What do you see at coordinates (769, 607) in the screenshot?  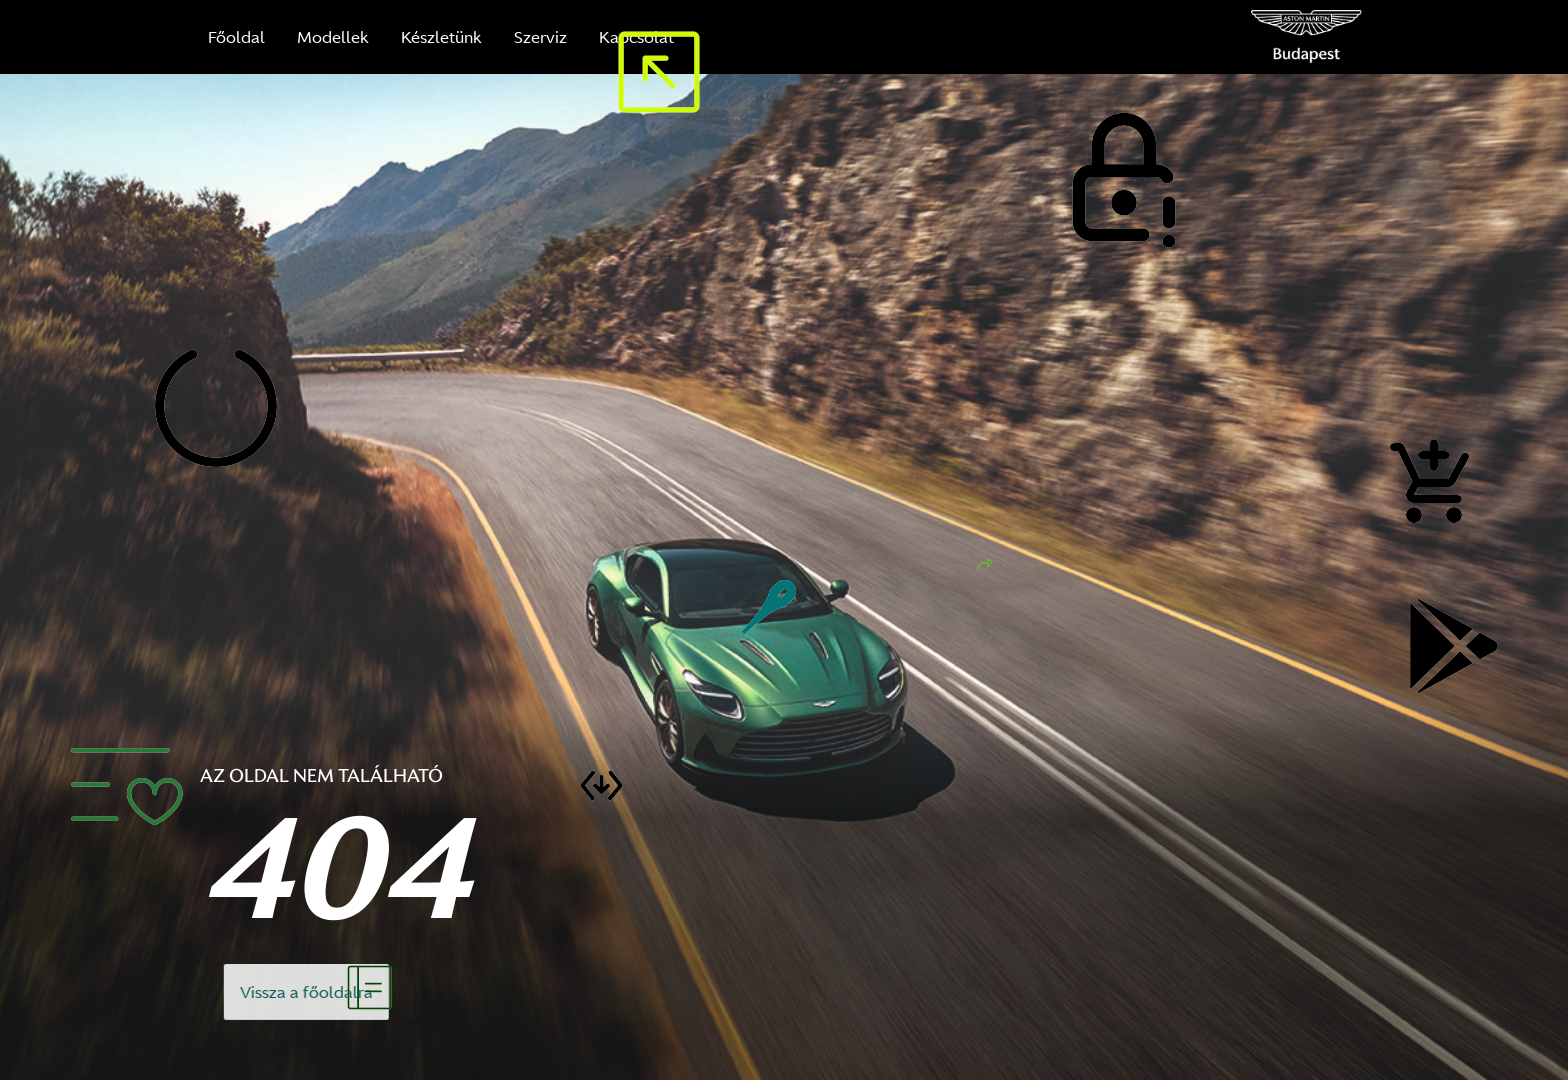 I see `access sewing or craft tools` at bounding box center [769, 607].